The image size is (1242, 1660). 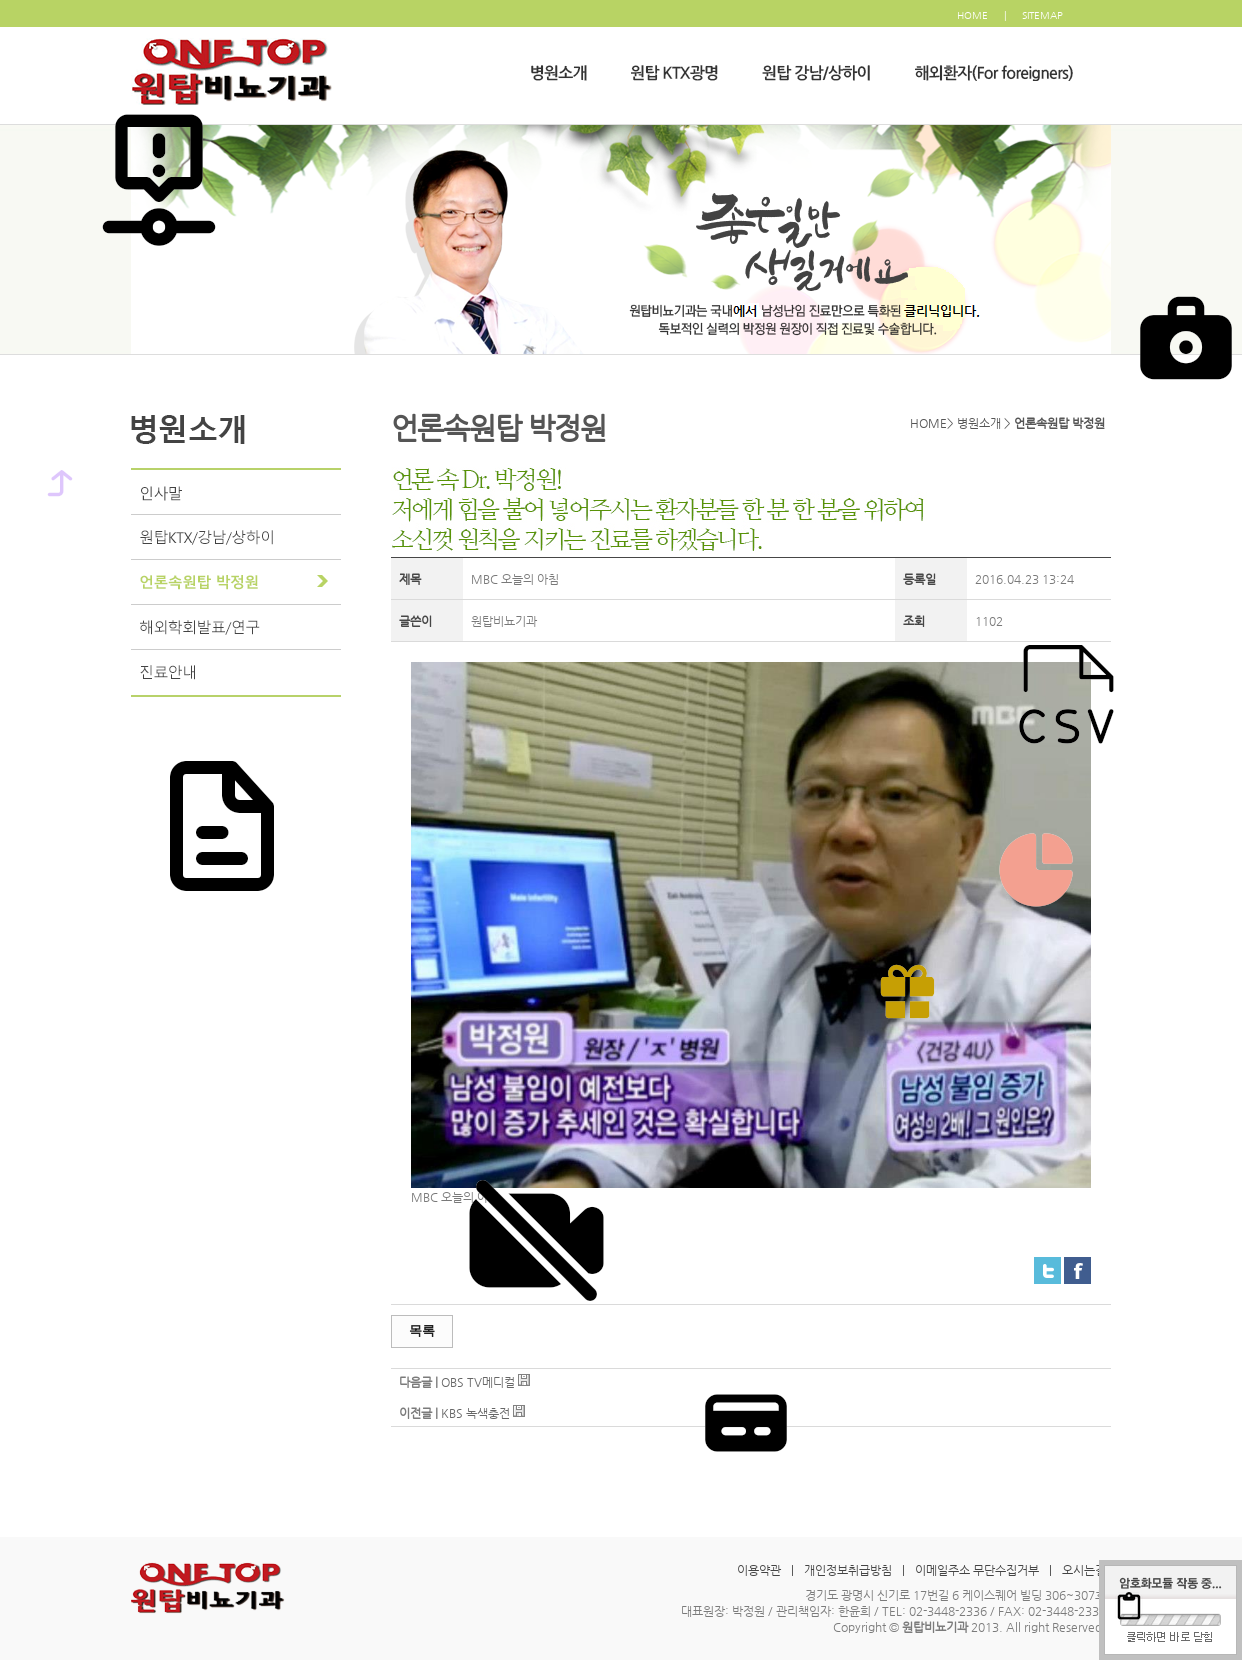 What do you see at coordinates (1036, 870) in the screenshot?
I see `view analytics or statistics` at bounding box center [1036, 870].